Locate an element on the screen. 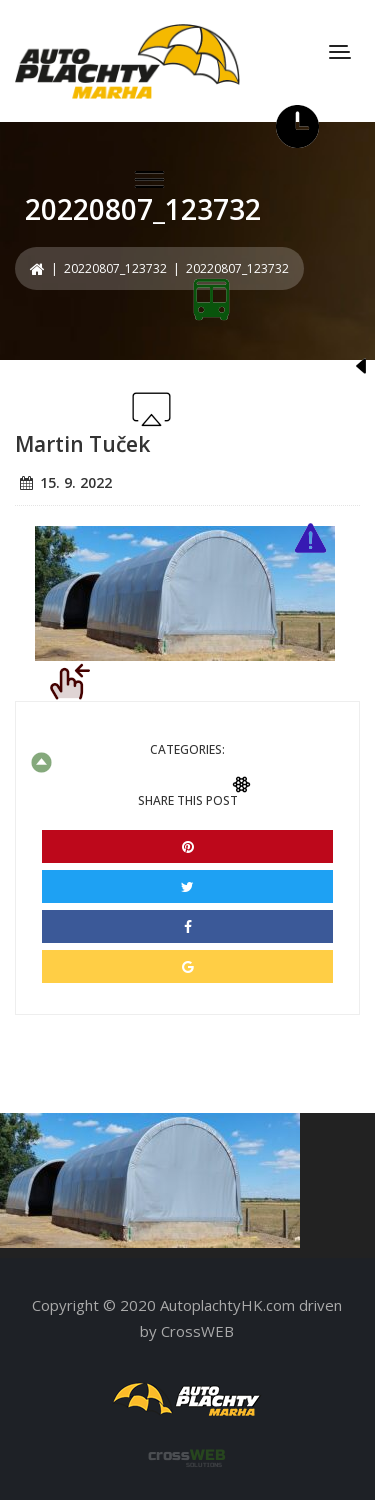 Image resolution: width=375 pixels, height=1507 pixels. stream content to an external display is located at coordinates (151, 408).